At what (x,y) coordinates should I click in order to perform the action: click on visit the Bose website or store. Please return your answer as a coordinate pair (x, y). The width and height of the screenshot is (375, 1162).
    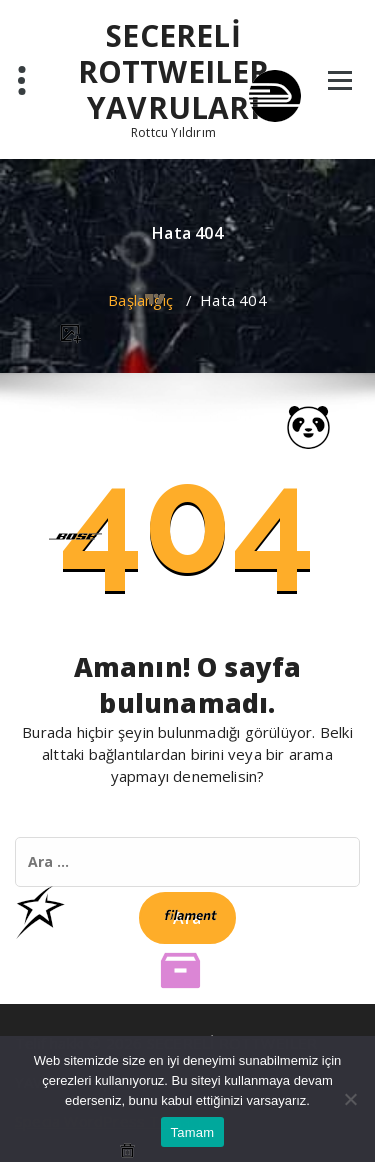
    Looking at the image, I should click on (75, 536).